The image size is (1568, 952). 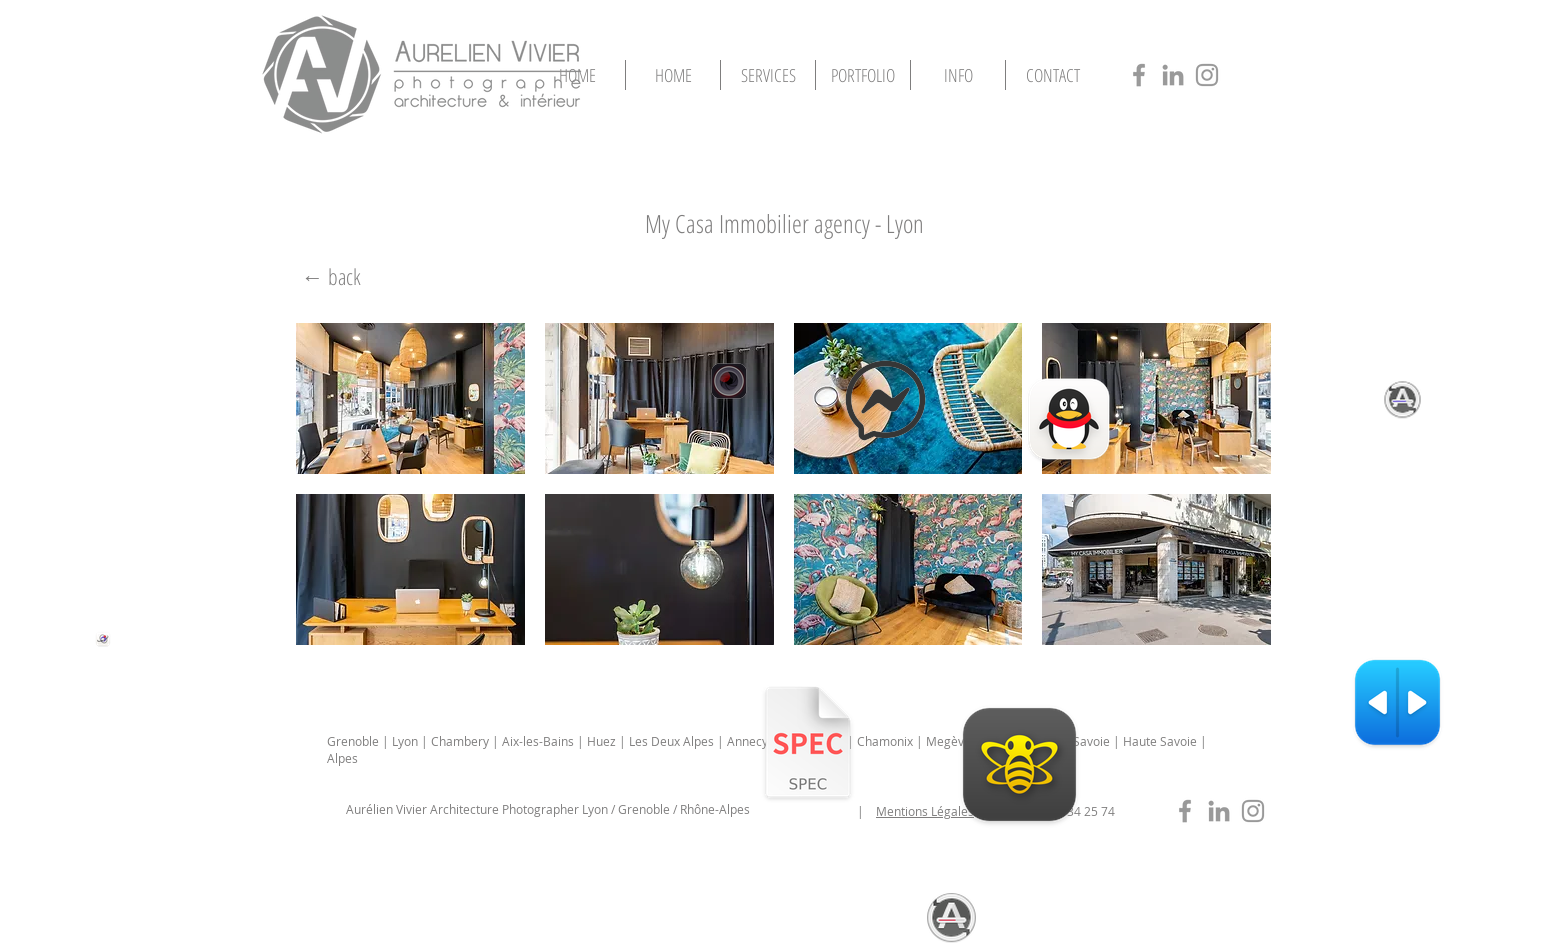 What do you see at coordinates (103, 639) in the screenshot?
I see `open mkvmerge video merging tool` at bounding box center [103, 639].